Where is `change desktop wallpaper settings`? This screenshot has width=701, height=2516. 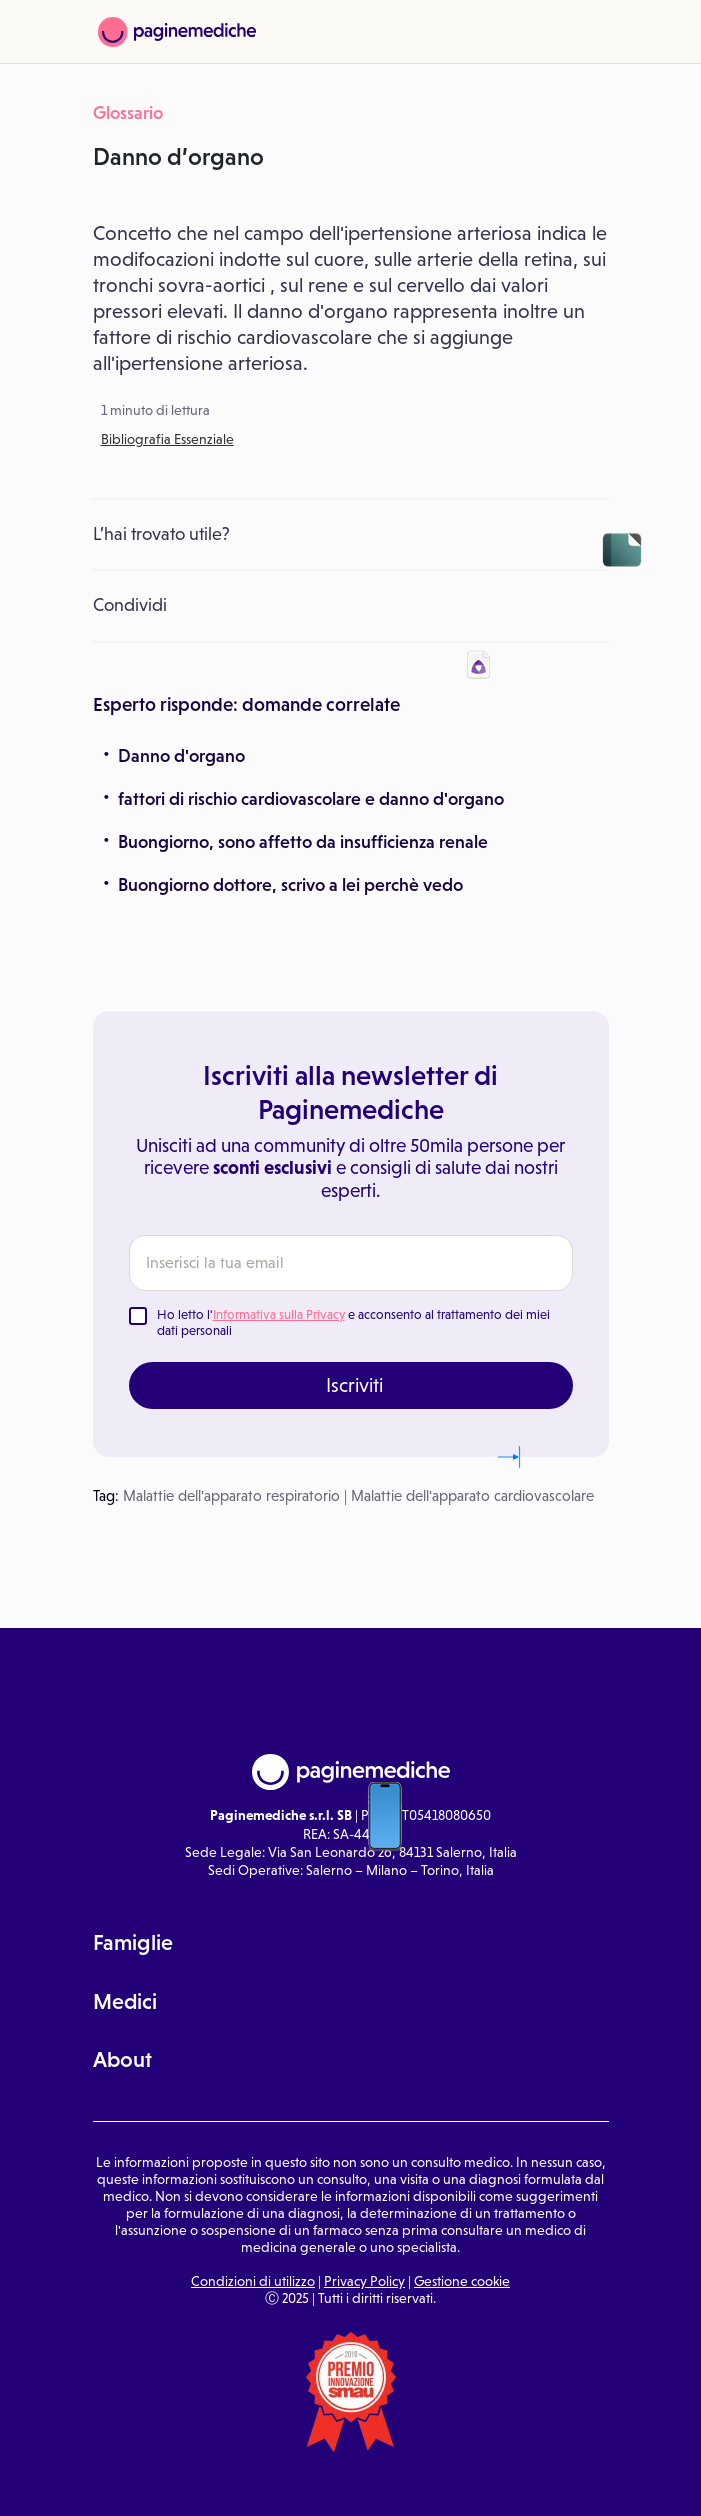 change desktop wallpaper settings is located at coordinates (622, 549).